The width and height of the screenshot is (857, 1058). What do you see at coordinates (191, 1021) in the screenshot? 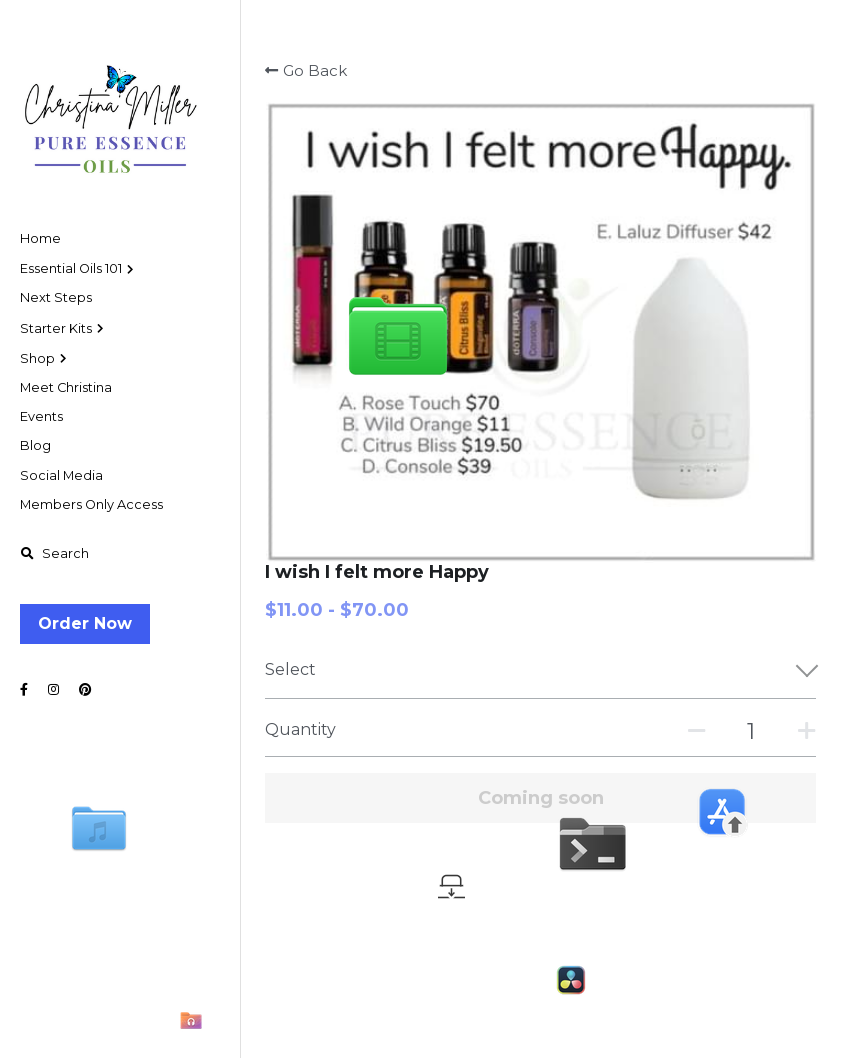
I see `open audacity project files folder` at bounding box center [191, 1021].